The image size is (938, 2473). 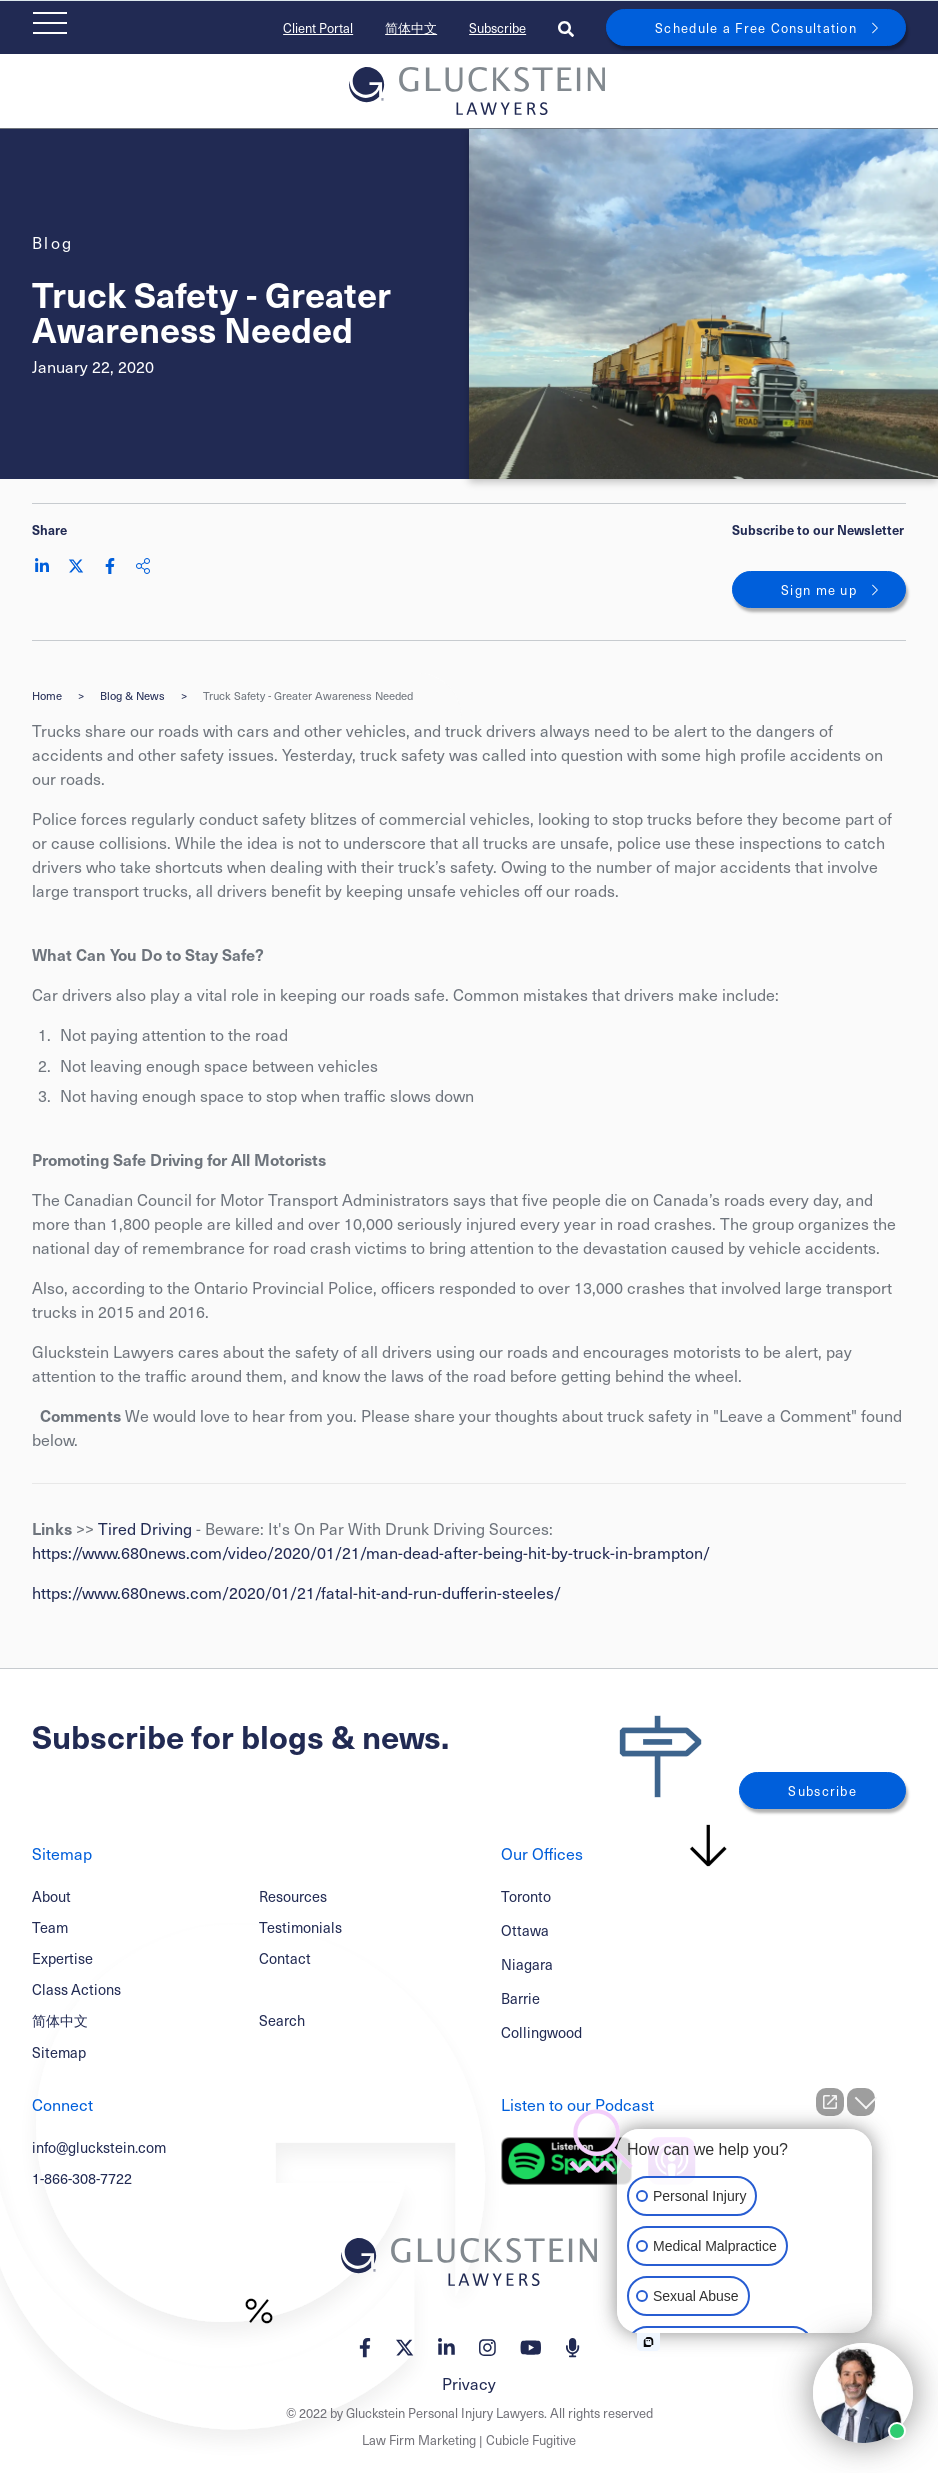 What do you see at coordinates (706, 1845) in the screenshot?
I see `scroll down or view more content below` at bounding box center [706, 1845].